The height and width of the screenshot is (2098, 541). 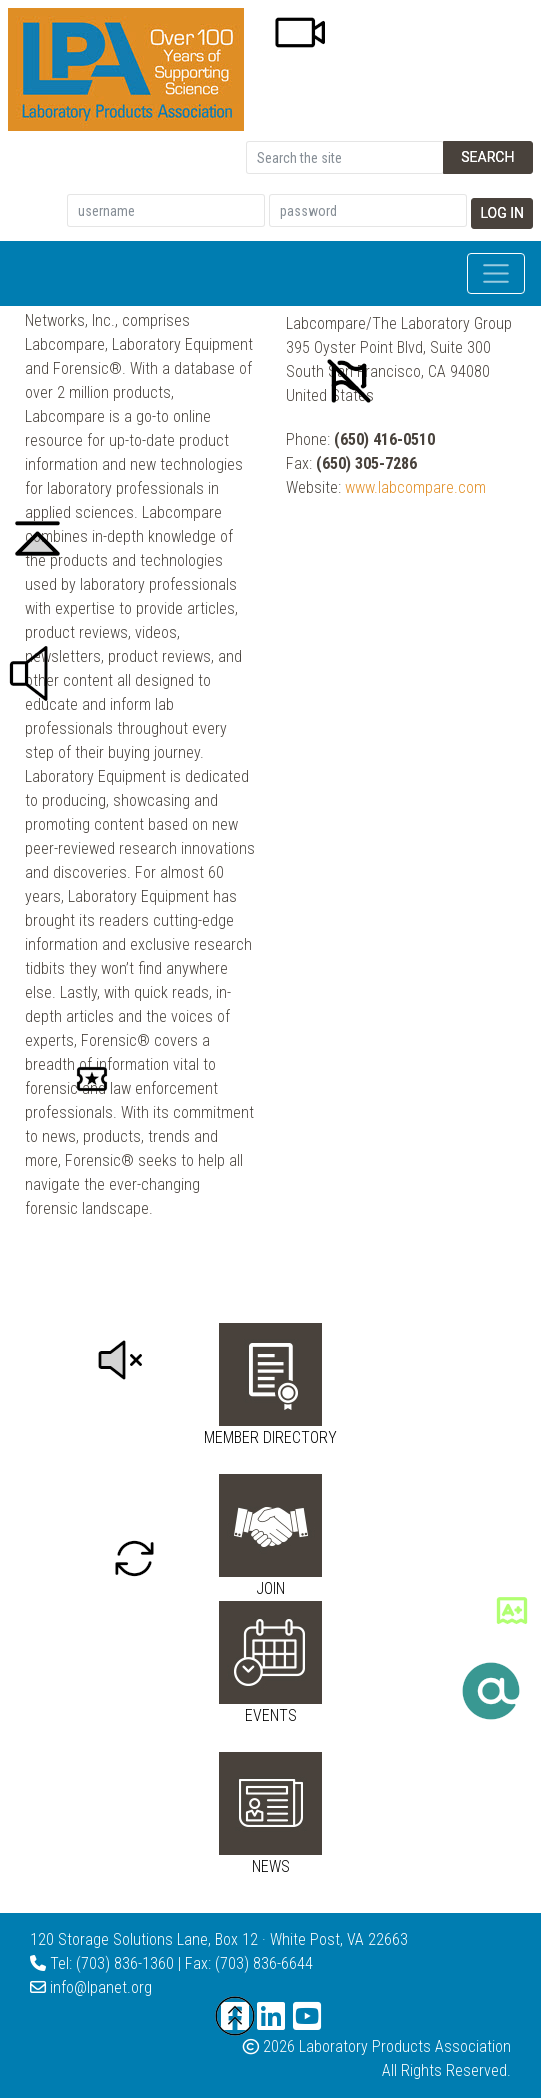 I want to click on mute audio or sound disabled, so click(x=39, y=673).